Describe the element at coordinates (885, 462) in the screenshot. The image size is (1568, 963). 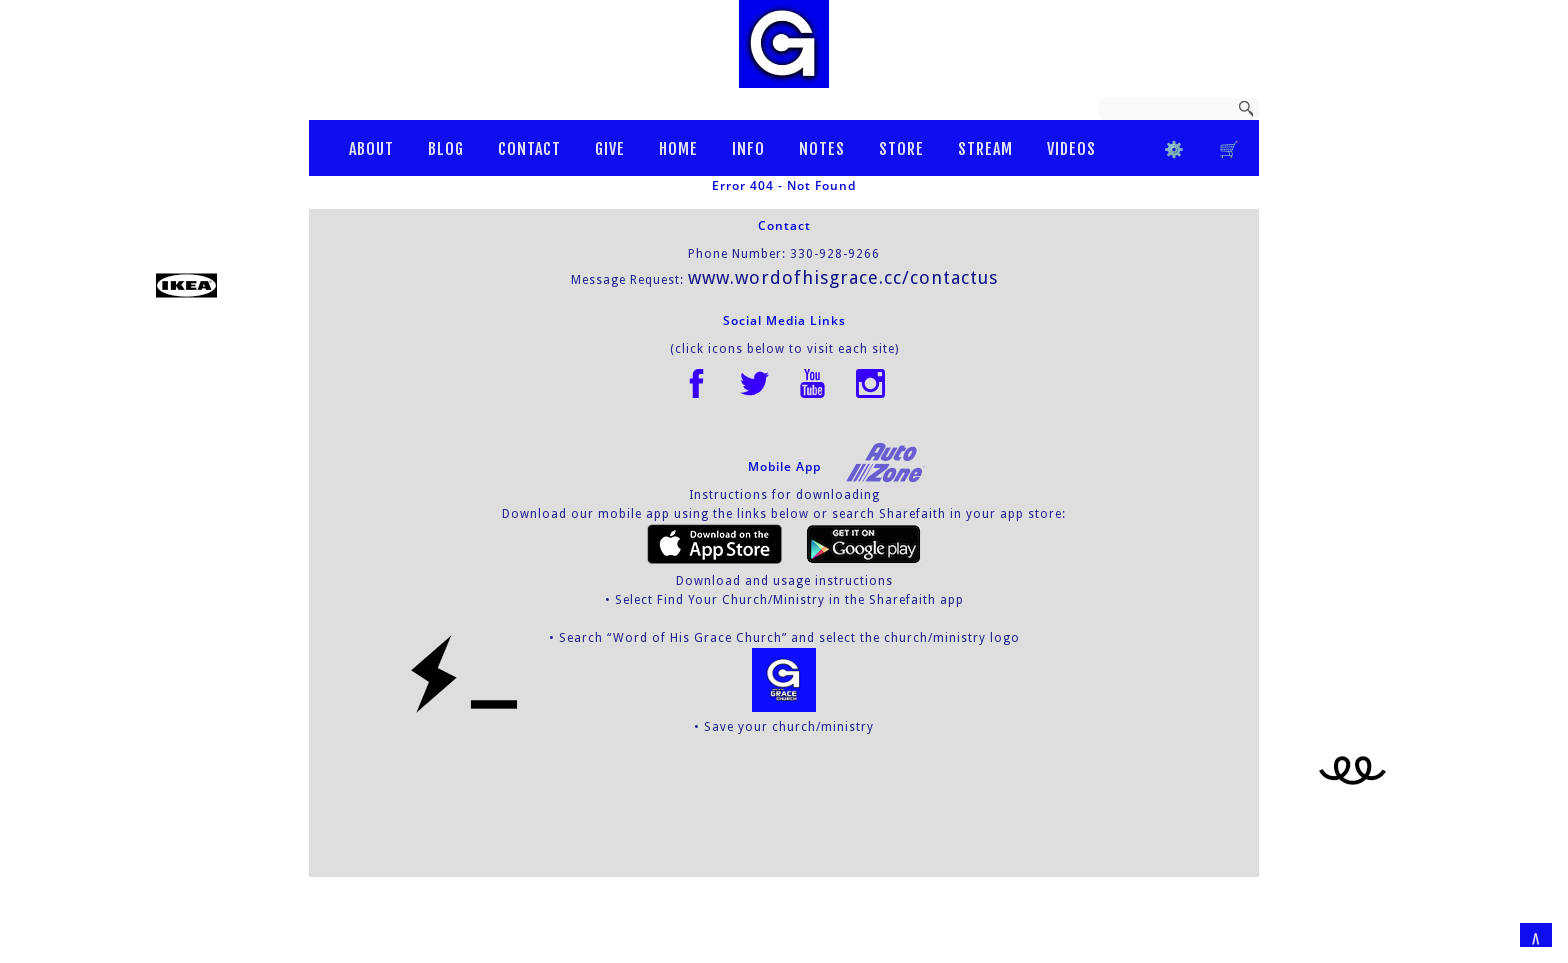
I see `visit the AutoZone website or app` at that location.